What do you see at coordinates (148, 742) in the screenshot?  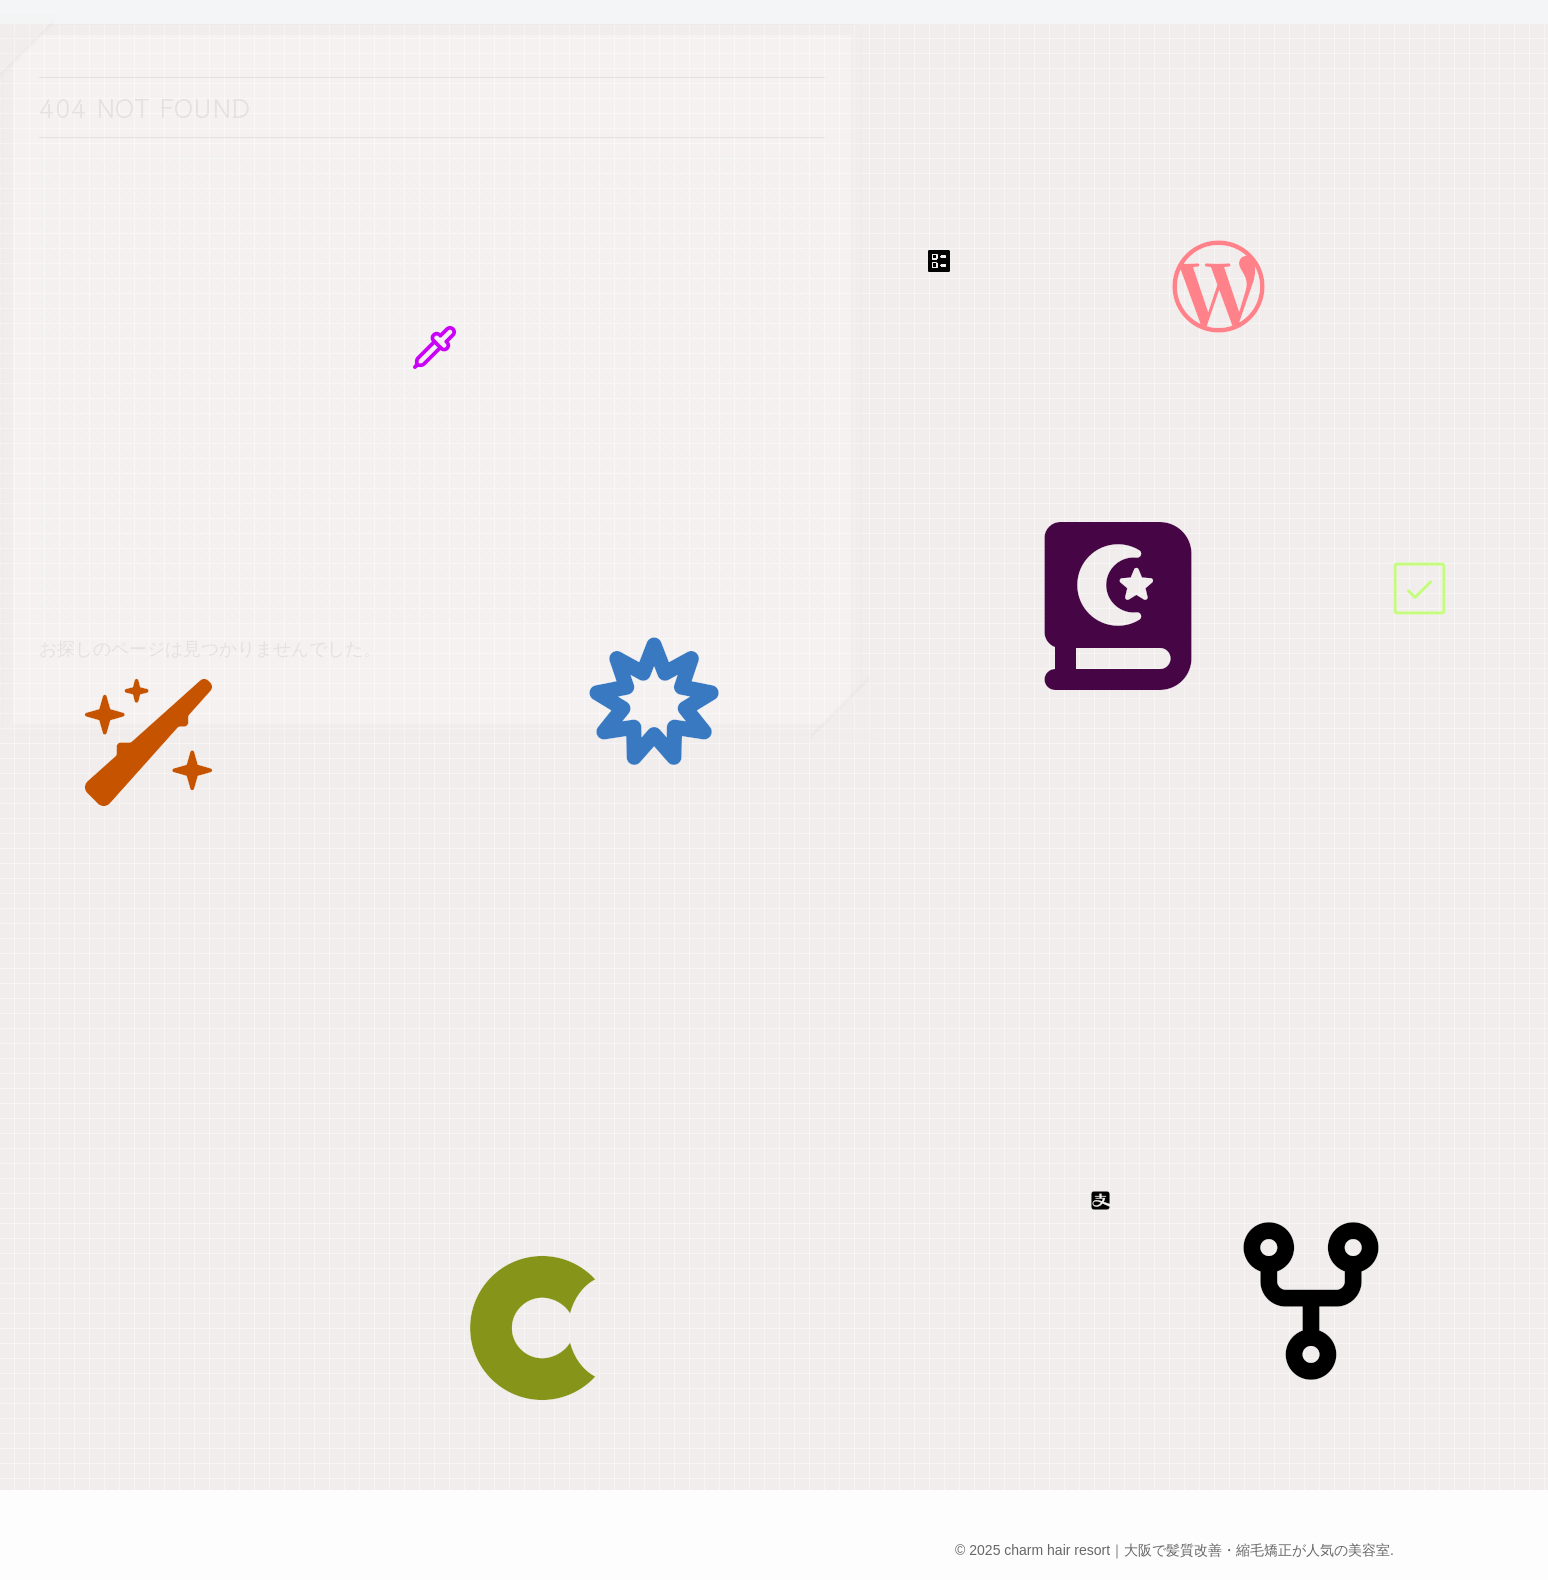 I see `apply magic or automatic enhancements` at bounding box center [148, 742].